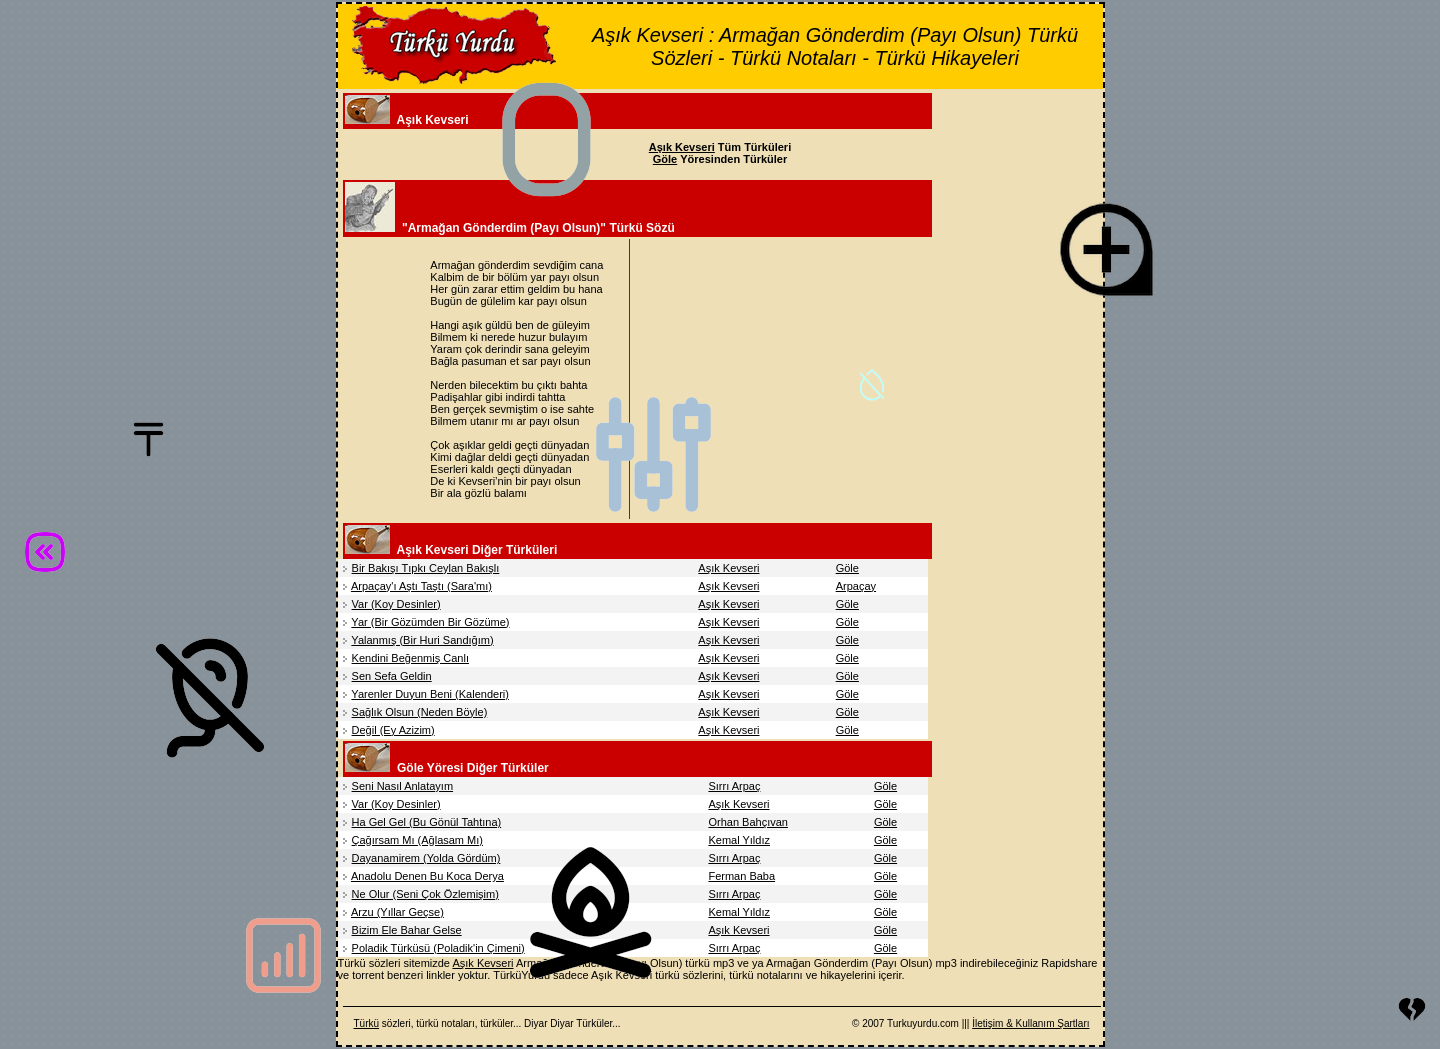 The image size is (1440, 1049). I want to click on indicates kazakhstani tenge currency, so click(148, 439).